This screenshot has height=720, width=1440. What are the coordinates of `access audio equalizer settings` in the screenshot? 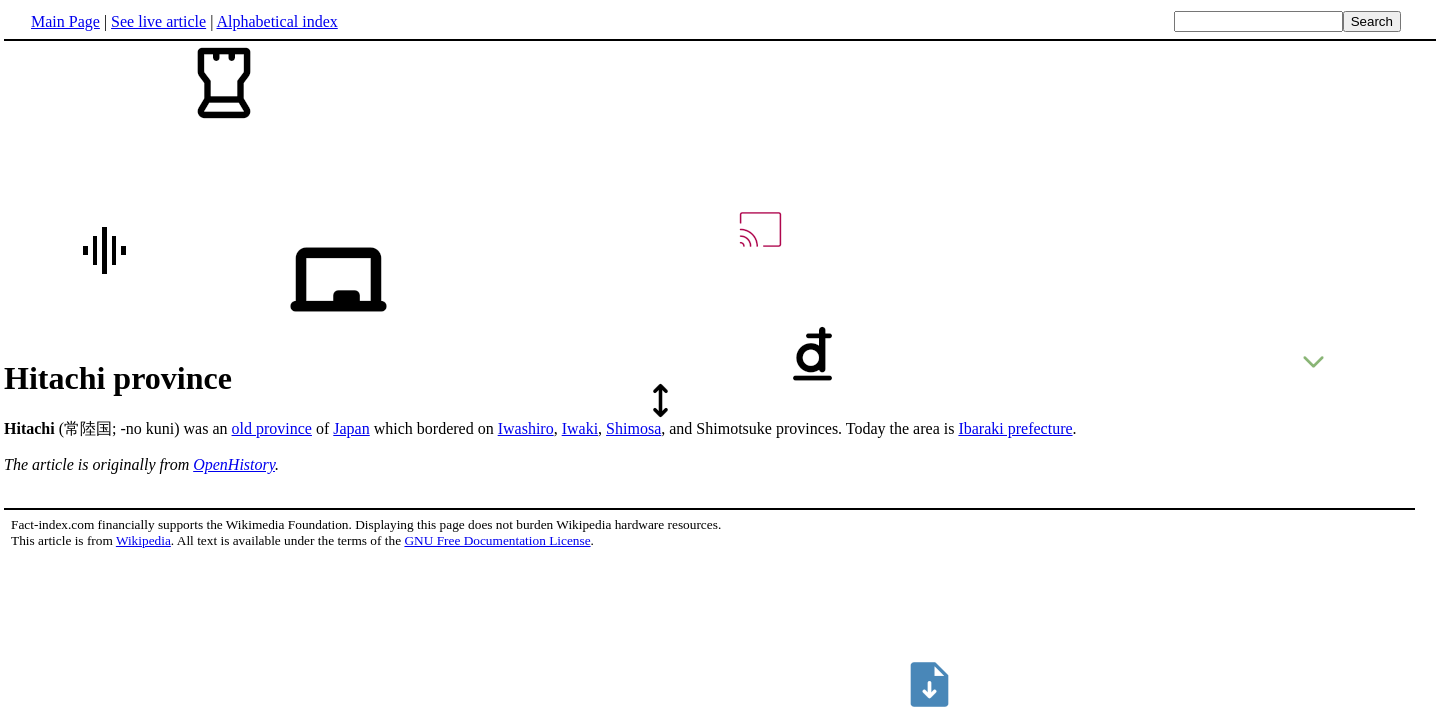 It's located at (104, 250).